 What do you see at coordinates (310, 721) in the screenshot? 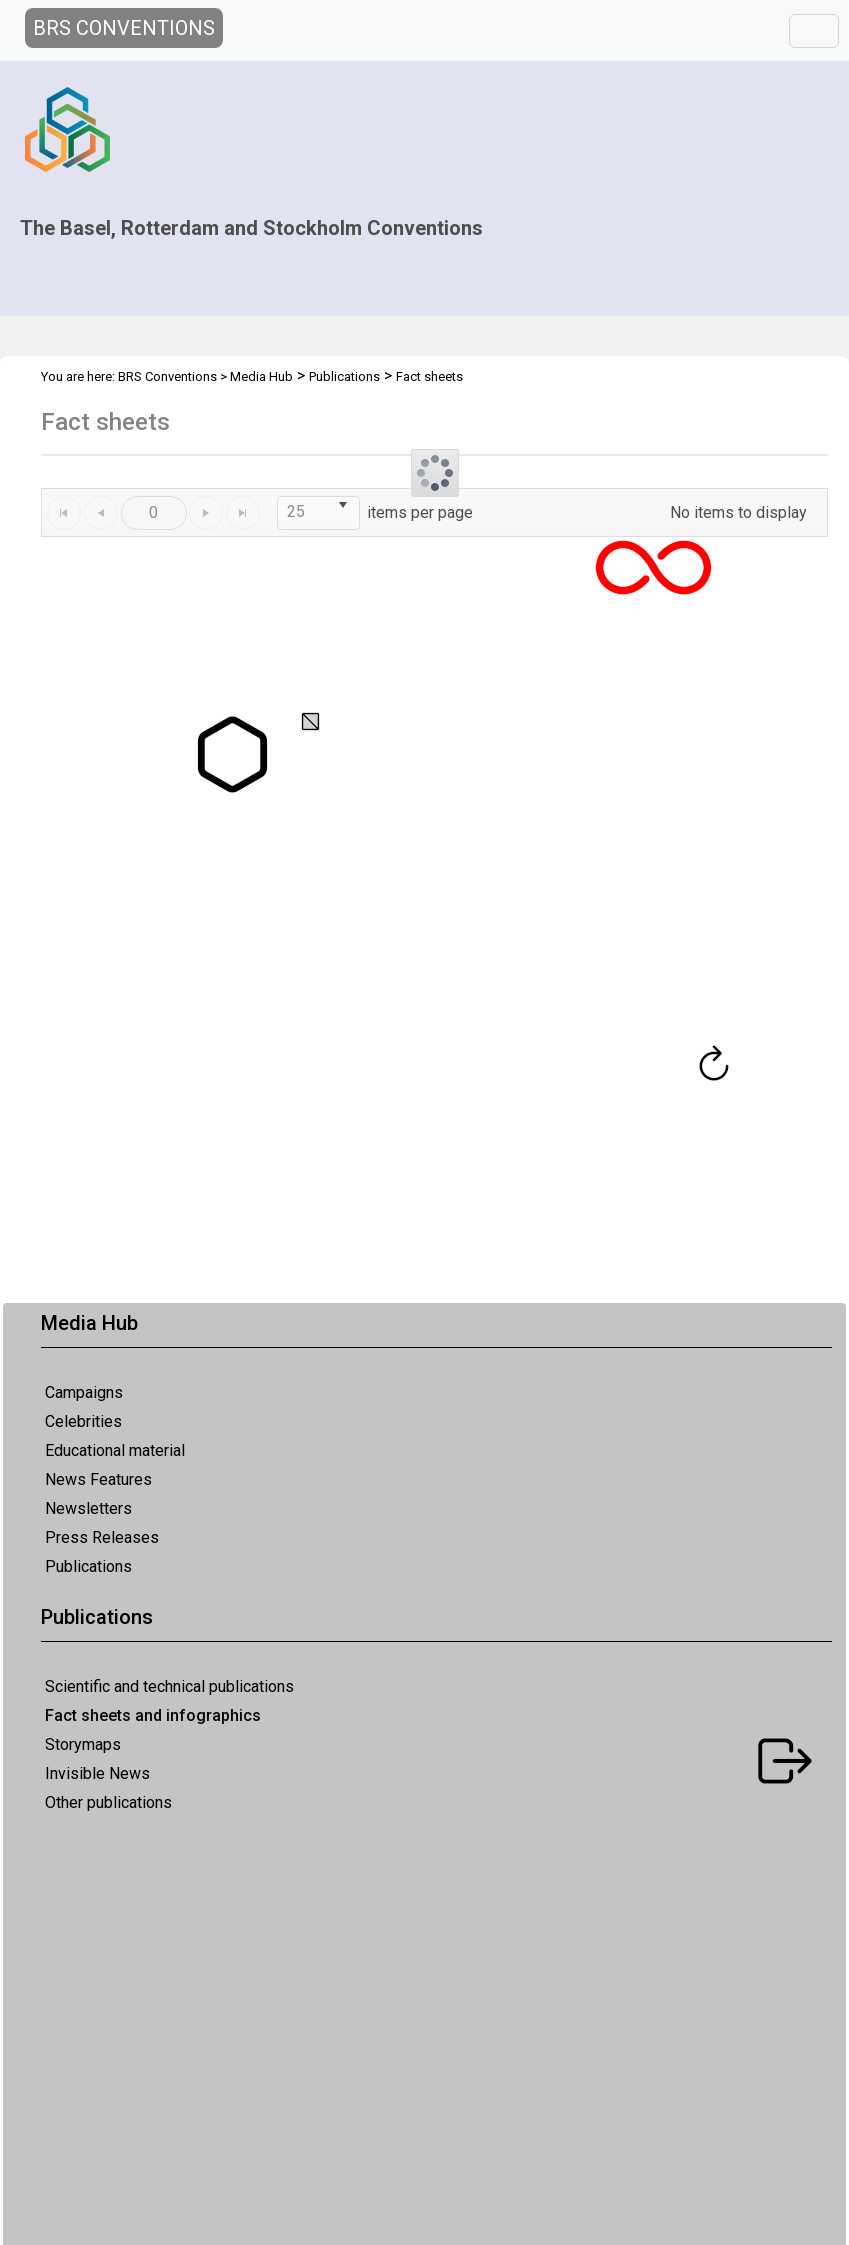
I see `indicates missing or unavailable image content` at bounding box center [310, 721].